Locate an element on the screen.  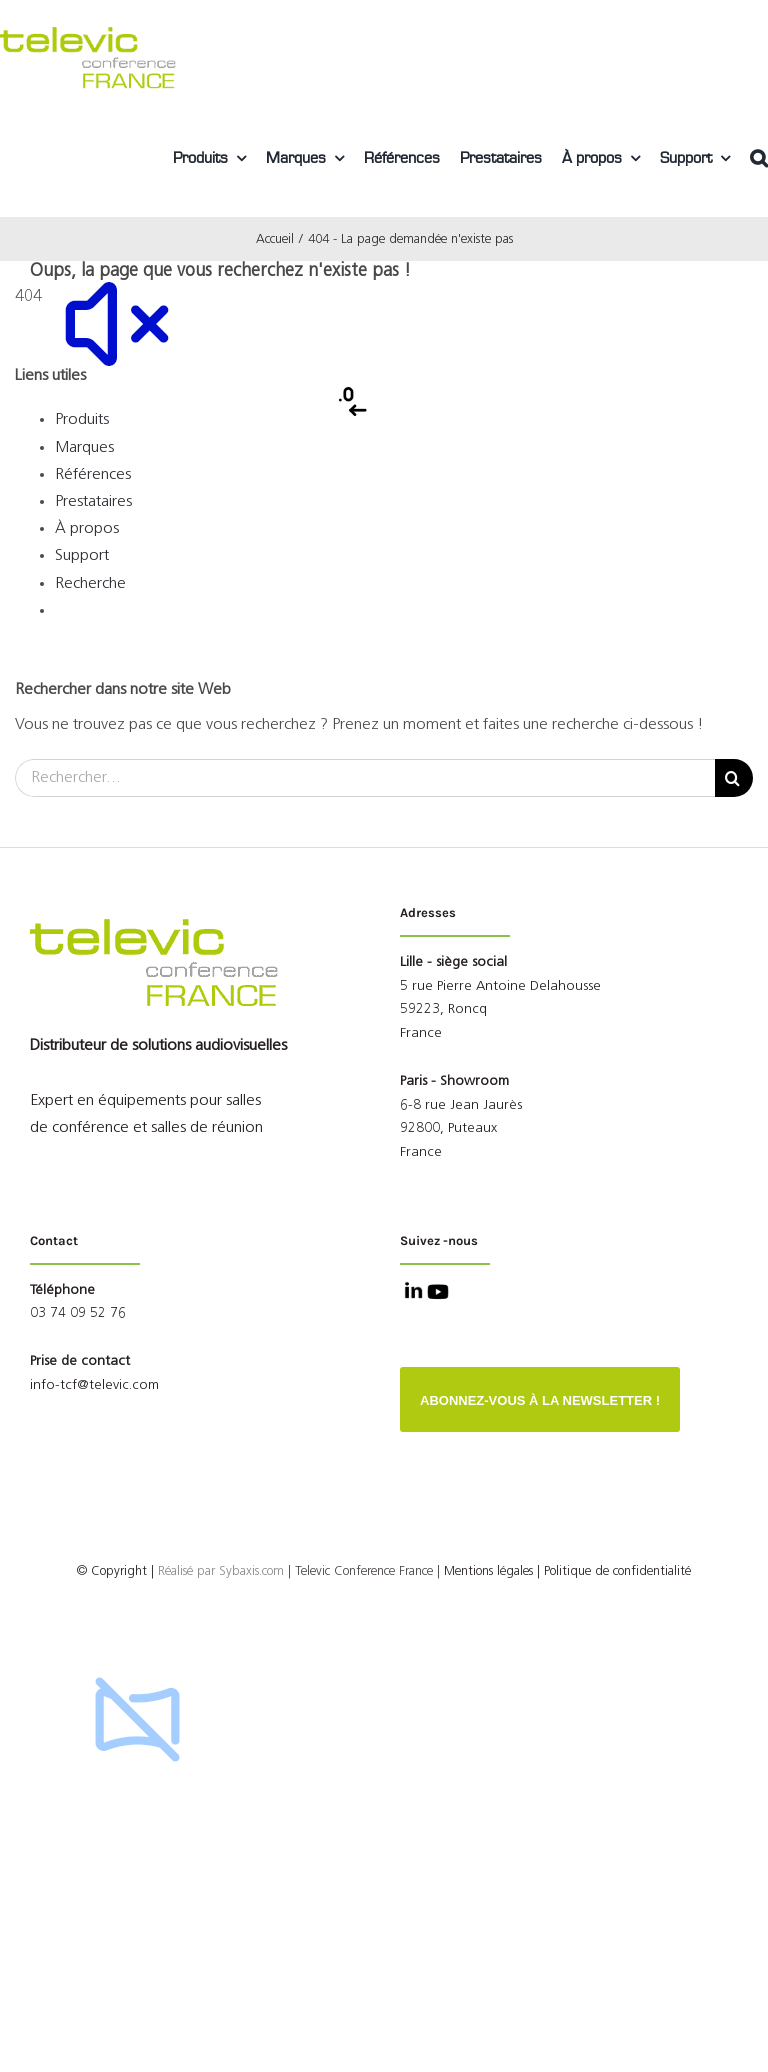
mute audio is located at coordinates (117, 324).